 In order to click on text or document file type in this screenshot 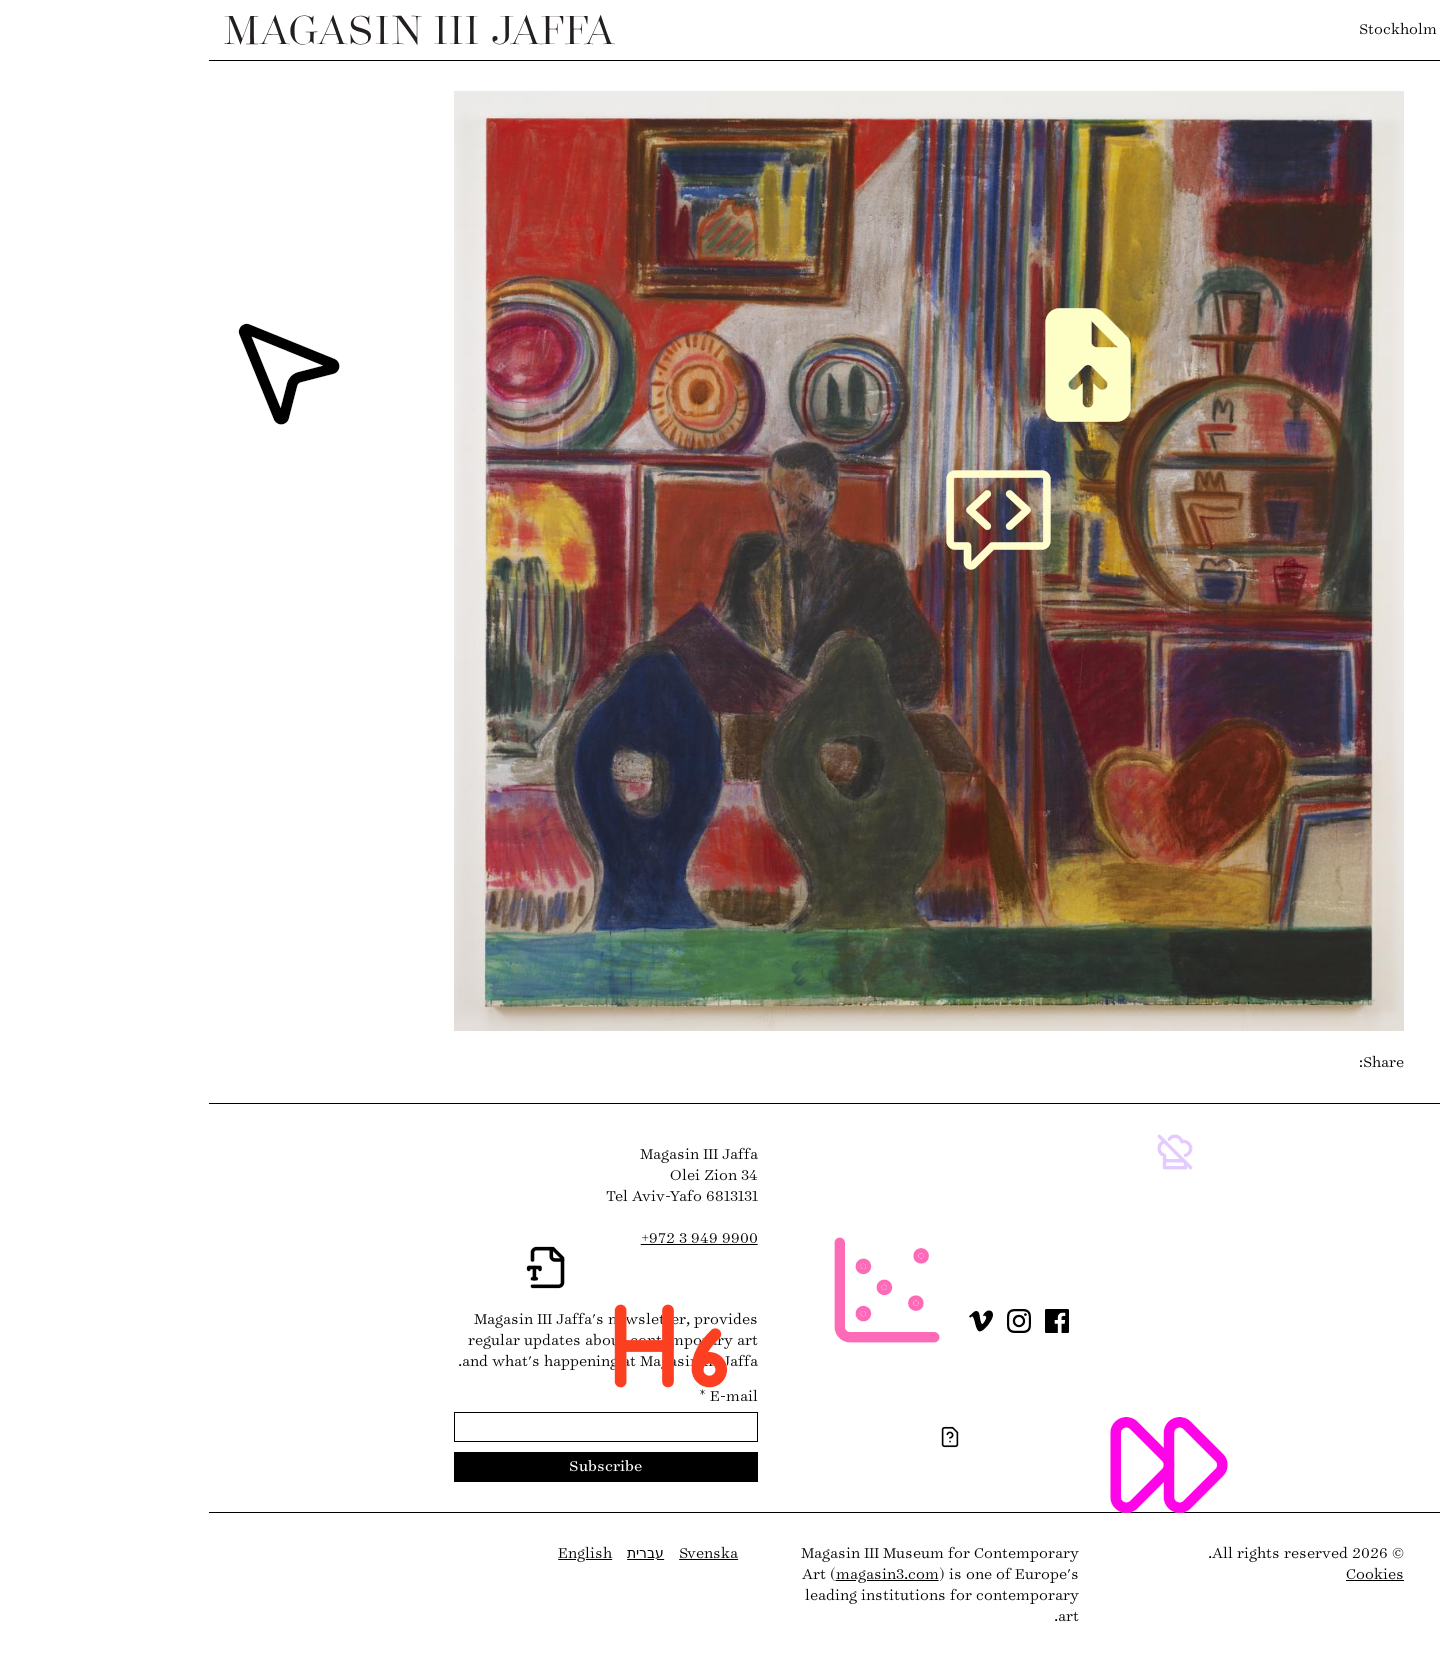, I will do `click(547, 1267)`.